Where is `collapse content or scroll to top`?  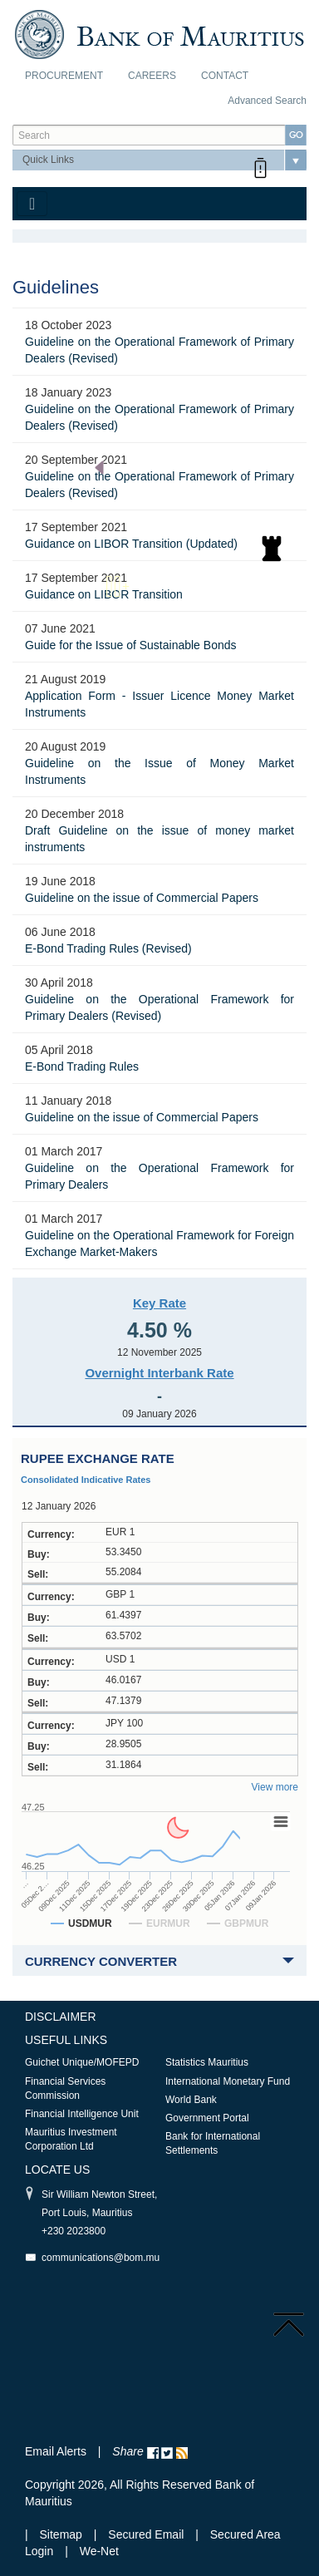
collapse content or scroll to top is located at coordinates (288, 2323).